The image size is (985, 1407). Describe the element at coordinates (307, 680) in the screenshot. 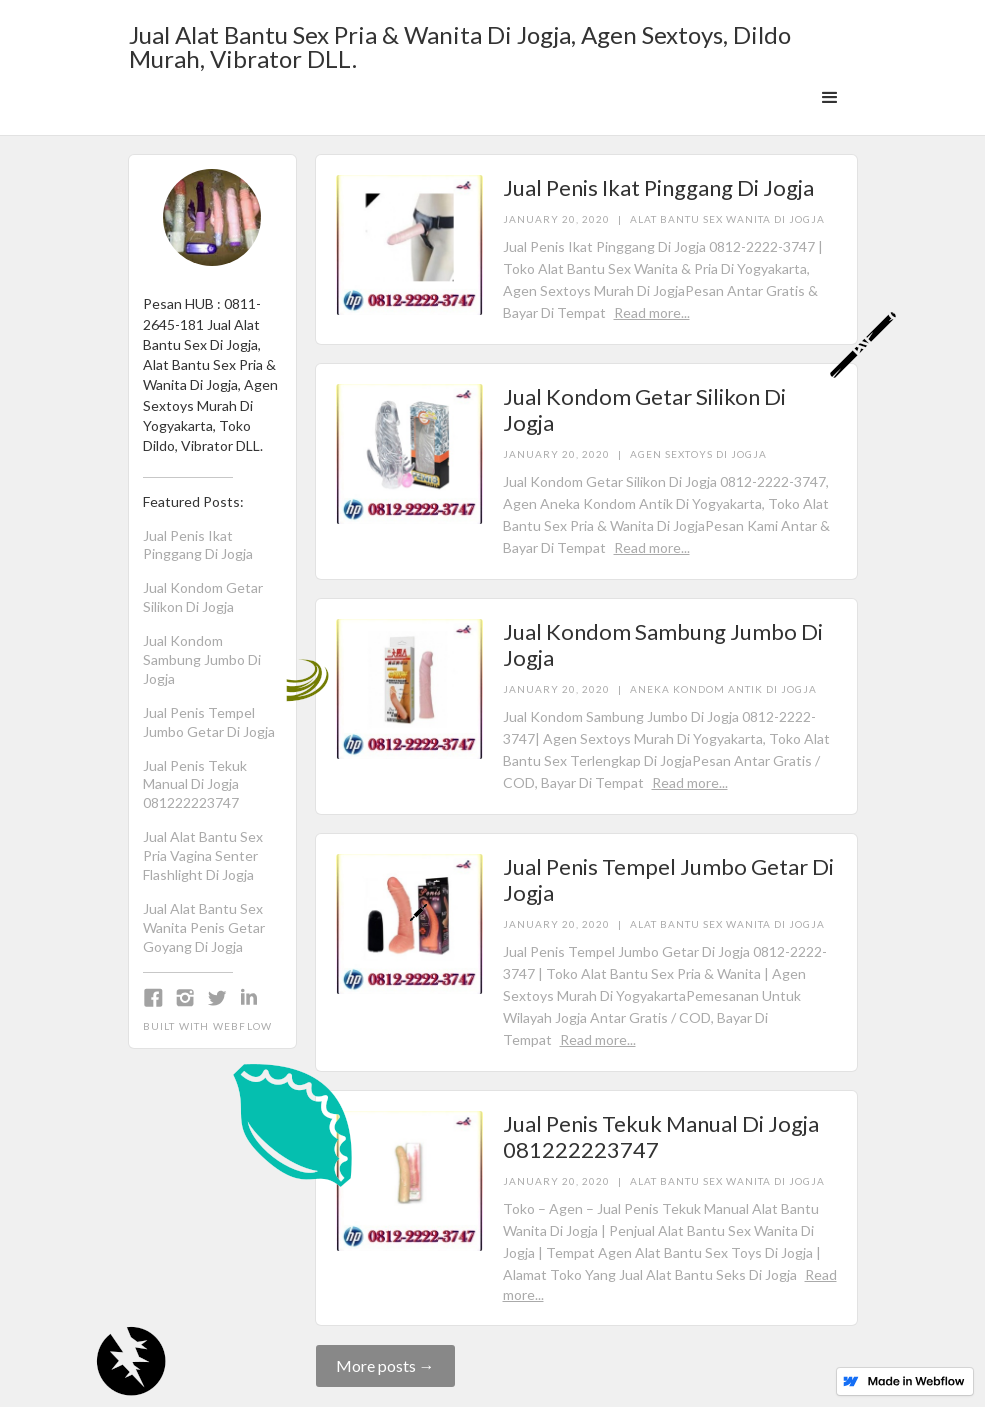

I see `indicates a wind or air-based attack ability` at that location.